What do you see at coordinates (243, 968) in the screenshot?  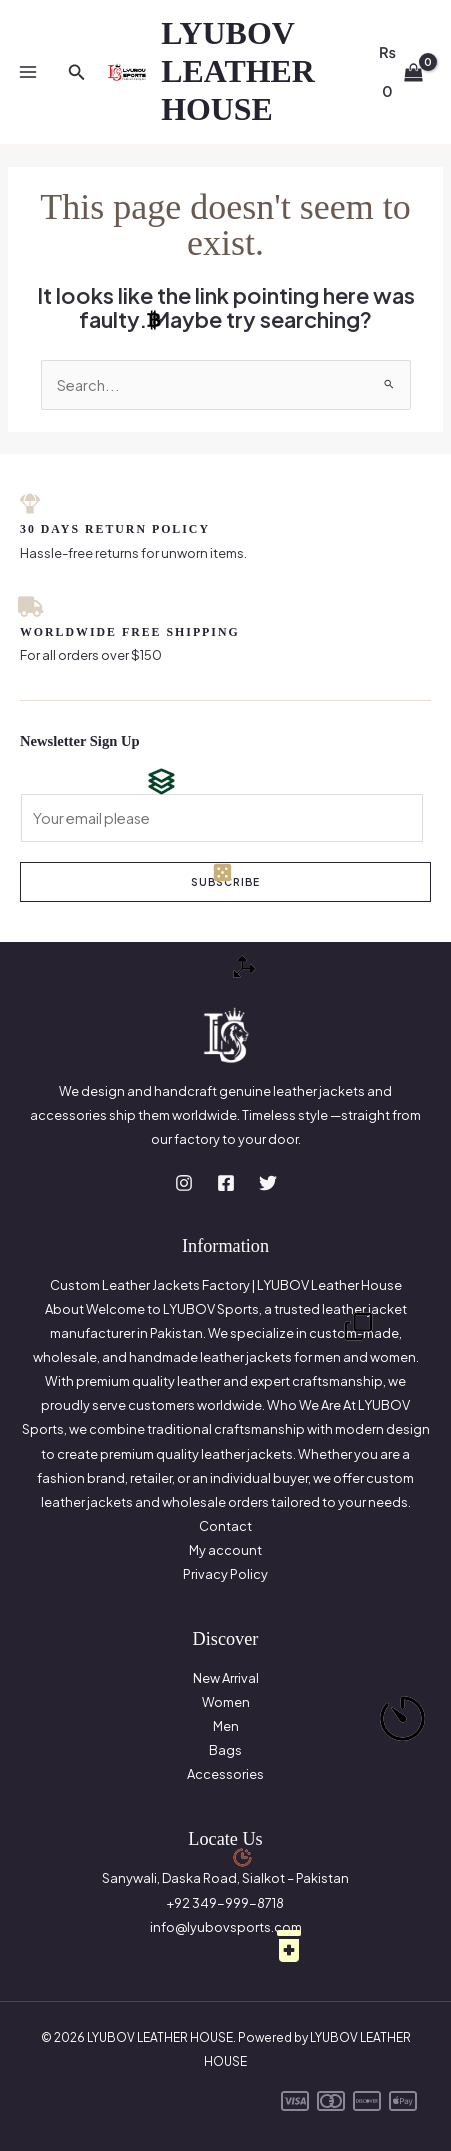 I see `access 3D vector or coordinate tools` at bounding box center [243, 968].